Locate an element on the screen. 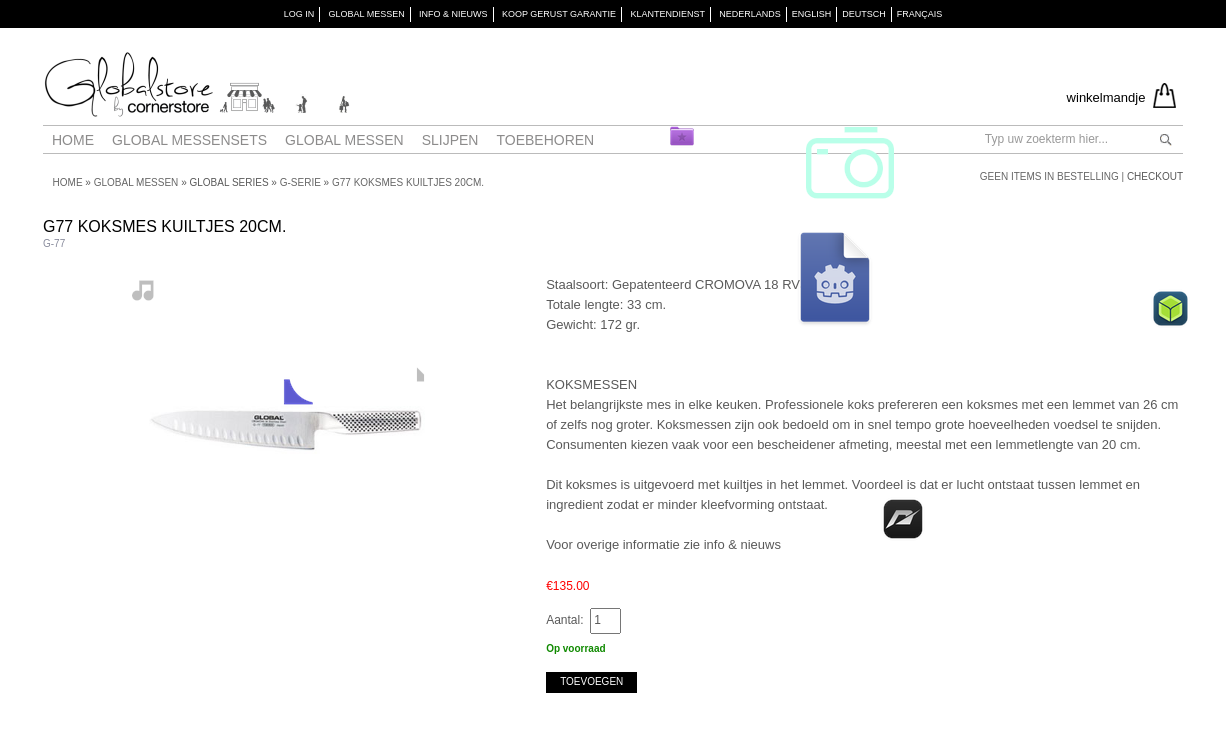  generate or build a media library is located at coordinates (318, 374).